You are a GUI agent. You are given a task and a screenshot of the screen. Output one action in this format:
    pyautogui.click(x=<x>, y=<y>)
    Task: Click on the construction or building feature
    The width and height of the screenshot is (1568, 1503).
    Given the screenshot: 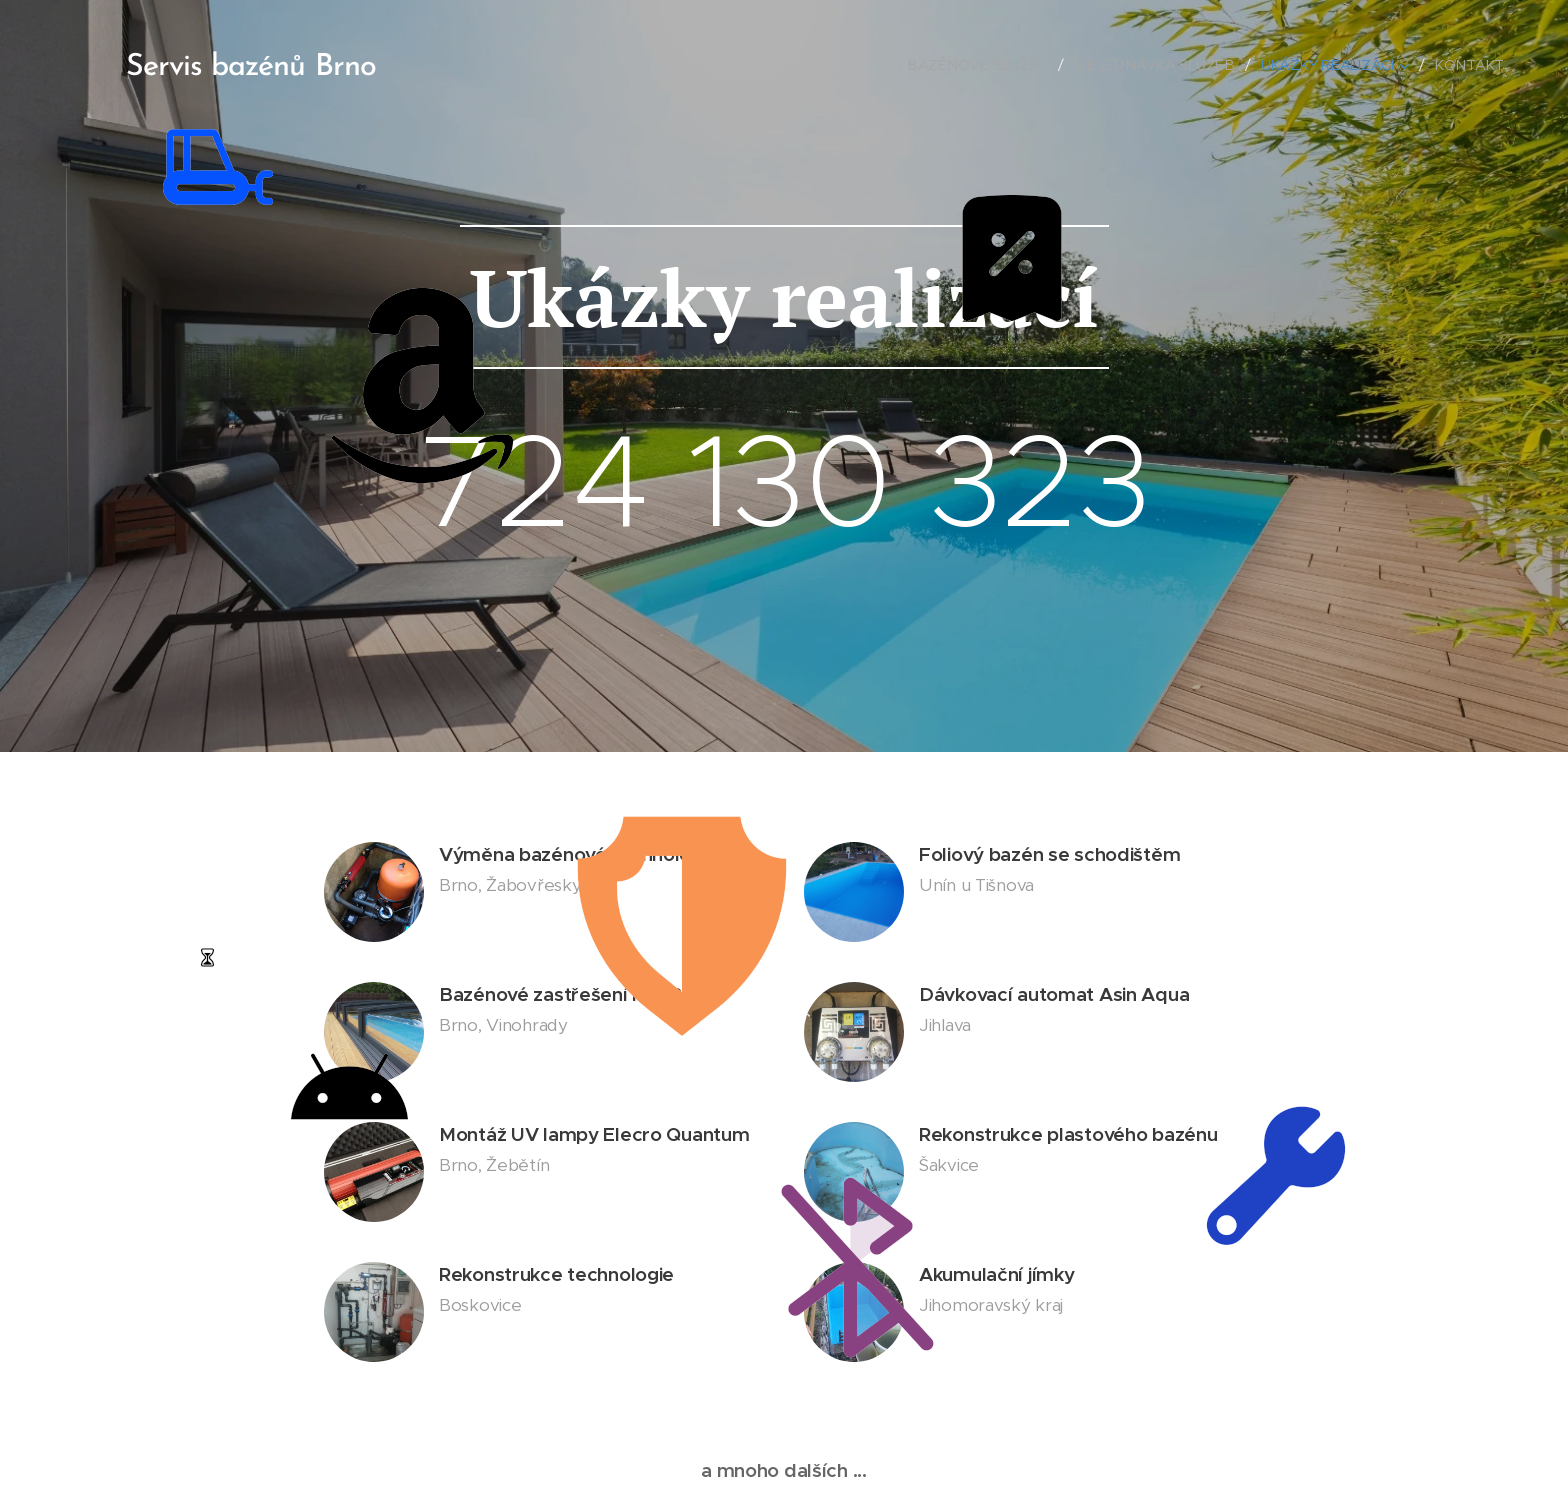 What is the action you would take?
    pyautogui.click(x=218, y=167)
    